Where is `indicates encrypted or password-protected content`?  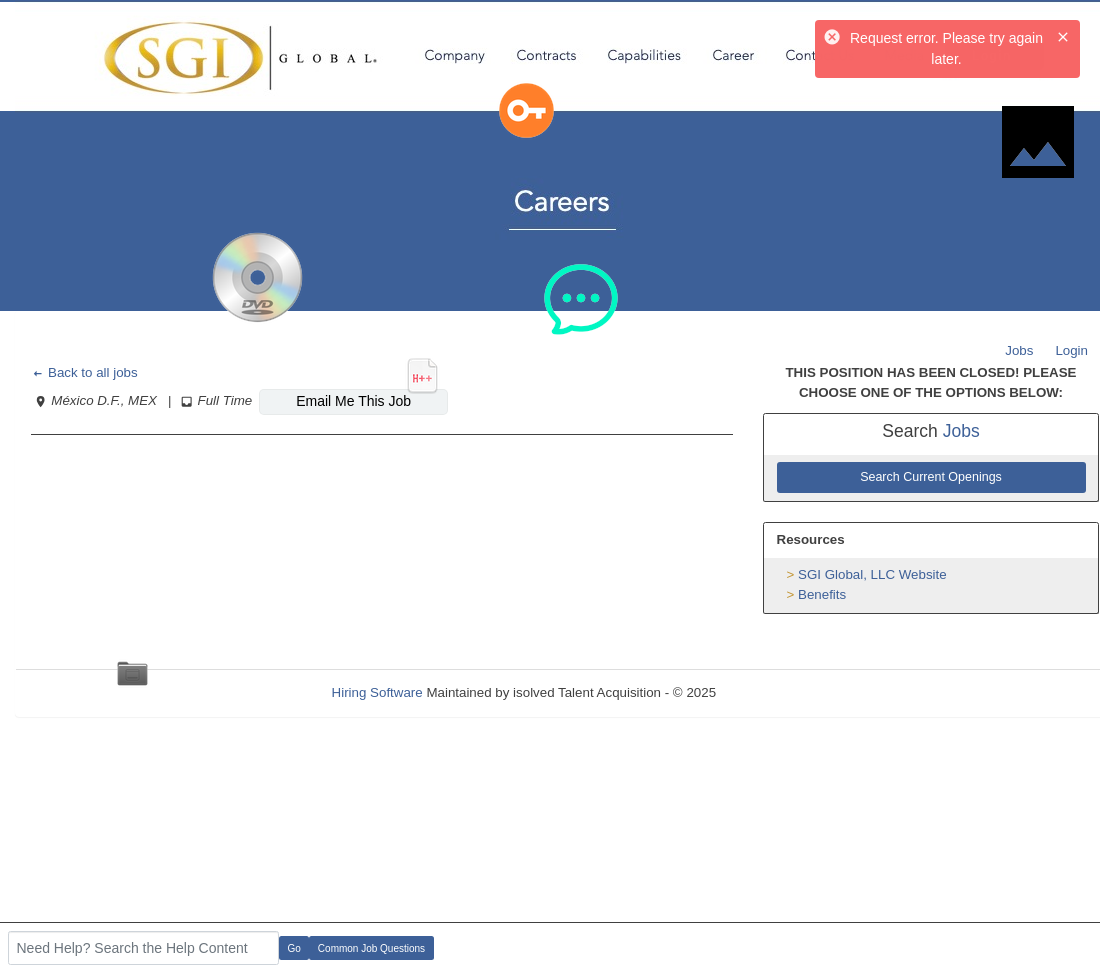 indicates encrypted or password-protected content is located at coordinates (526, 110).